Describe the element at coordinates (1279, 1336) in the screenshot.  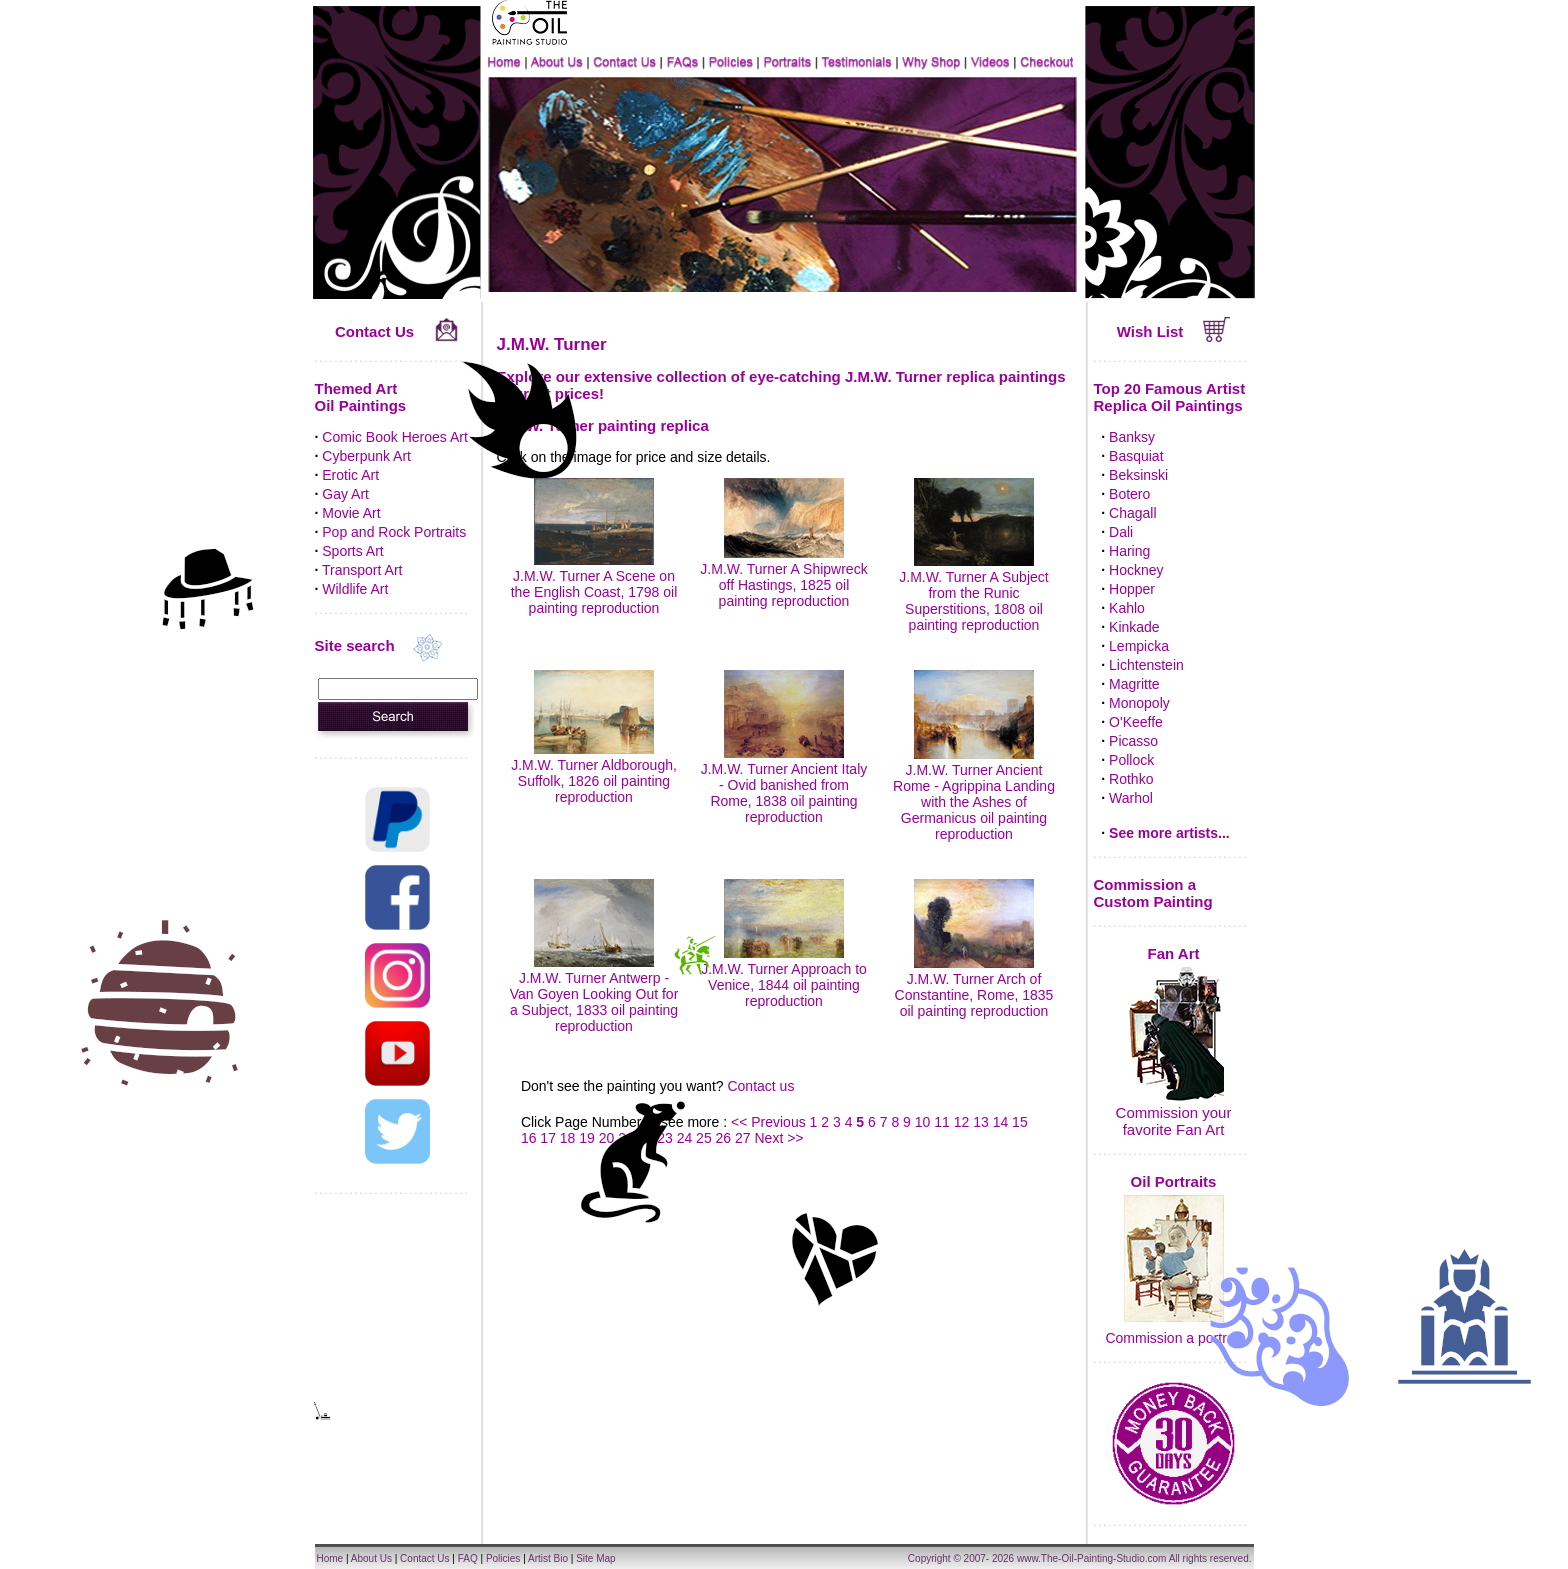
I see `cast a fireball spell or ability` at that location.